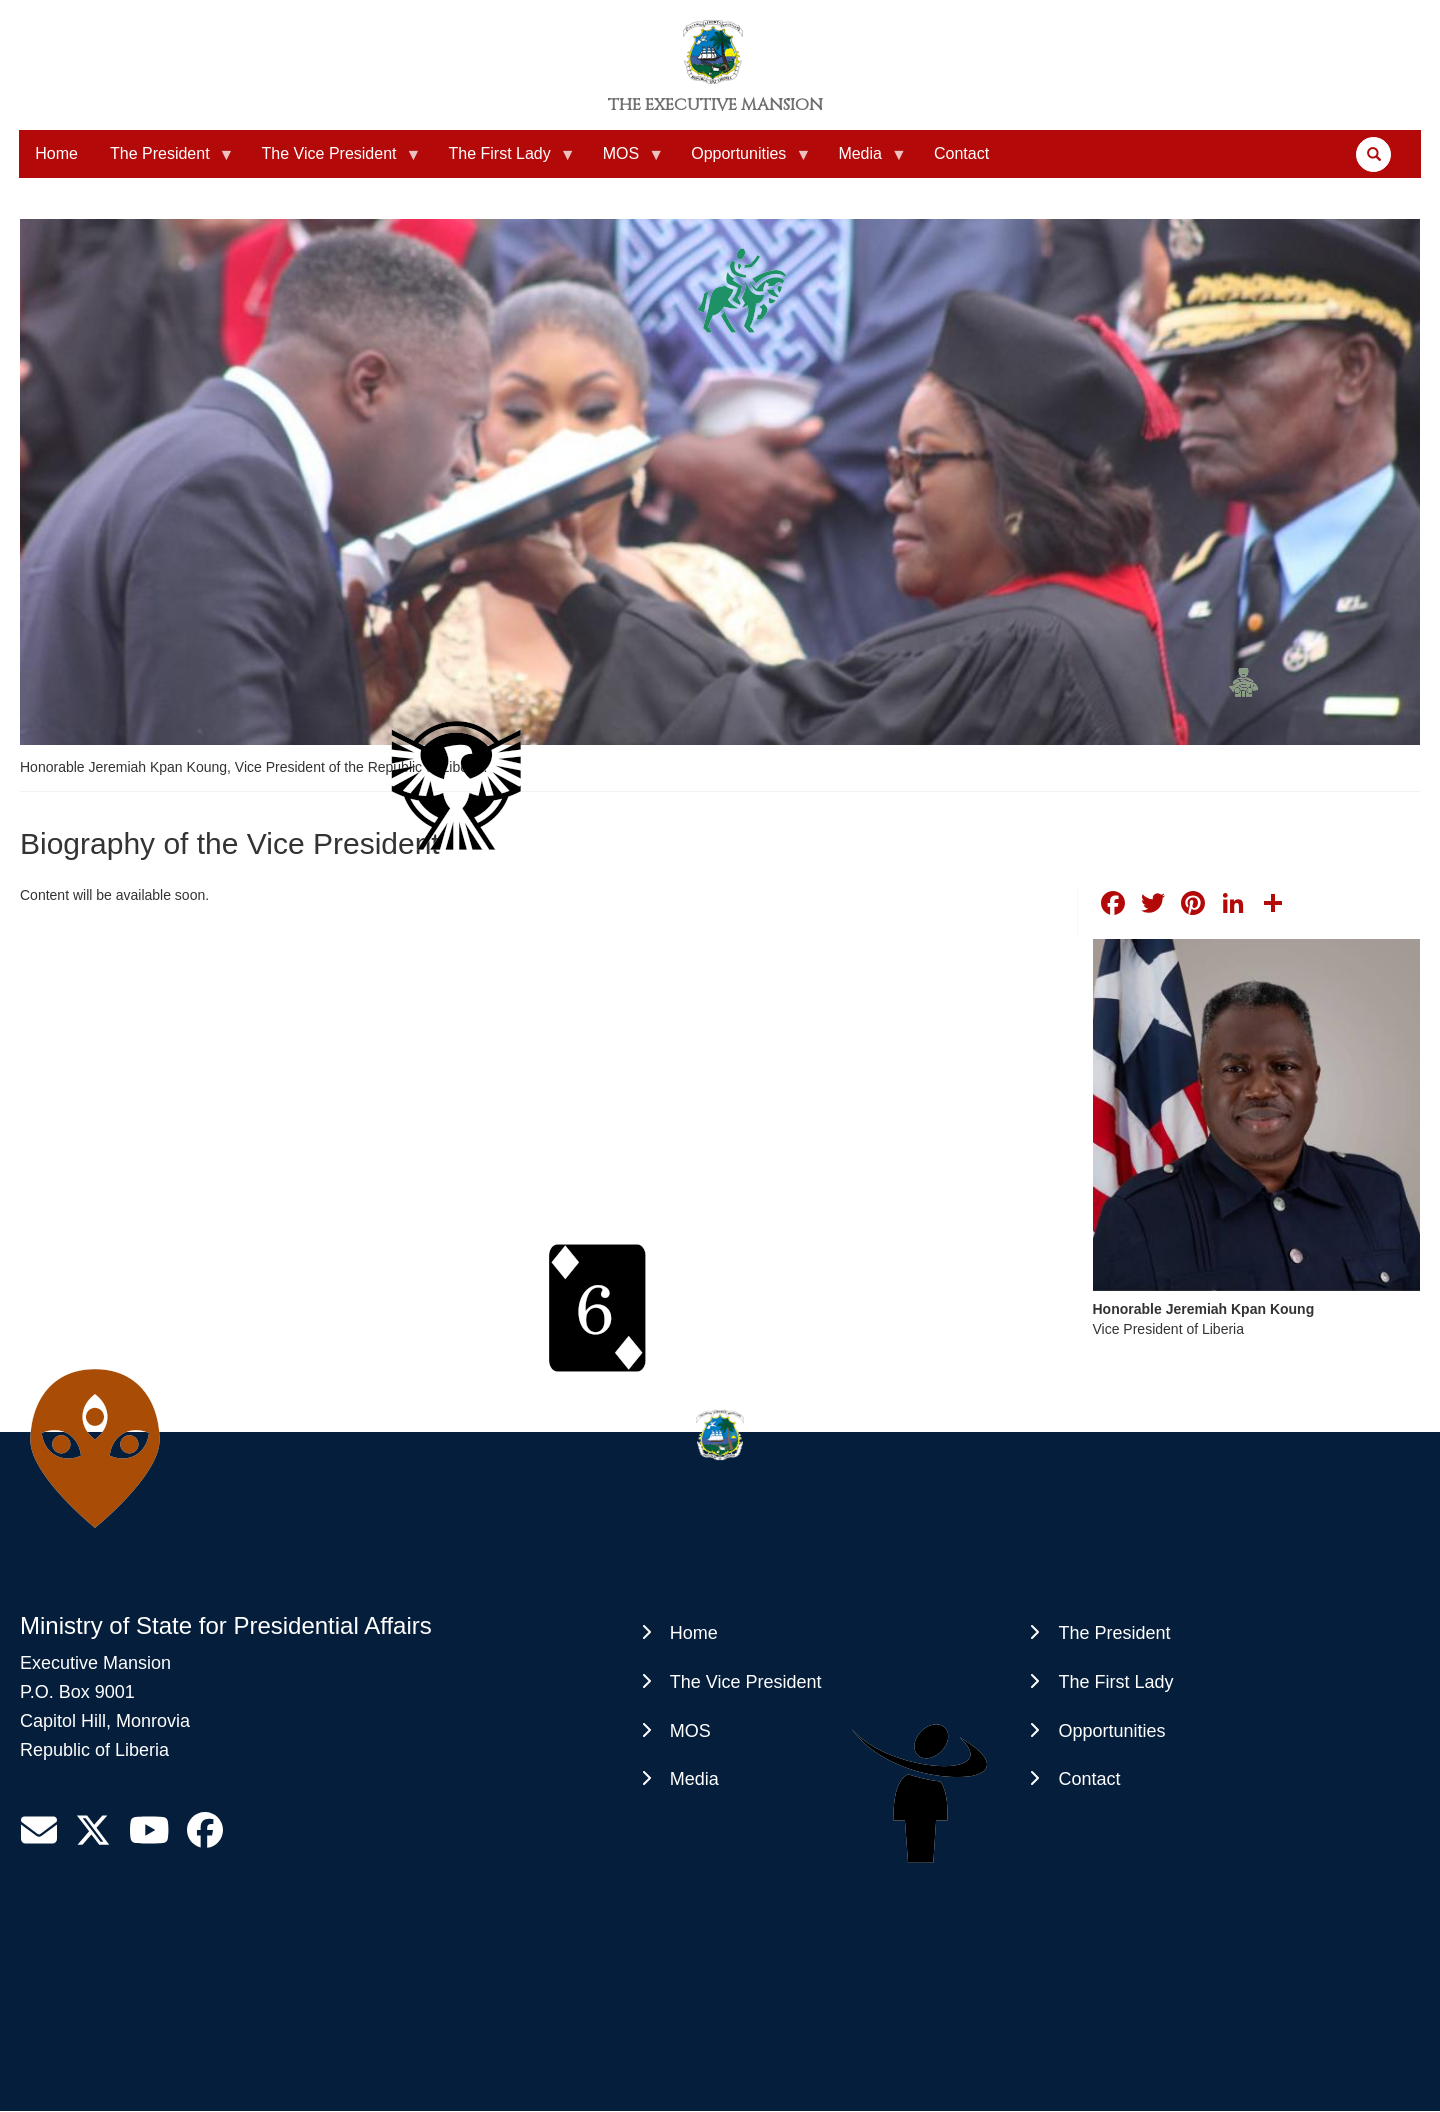 This screenshot has width=1440, height=2112. What do you see at coordinates (95, 1448) in the screenshot?
I see `alien character or avatar selection` at bounding box center [95, 1448].